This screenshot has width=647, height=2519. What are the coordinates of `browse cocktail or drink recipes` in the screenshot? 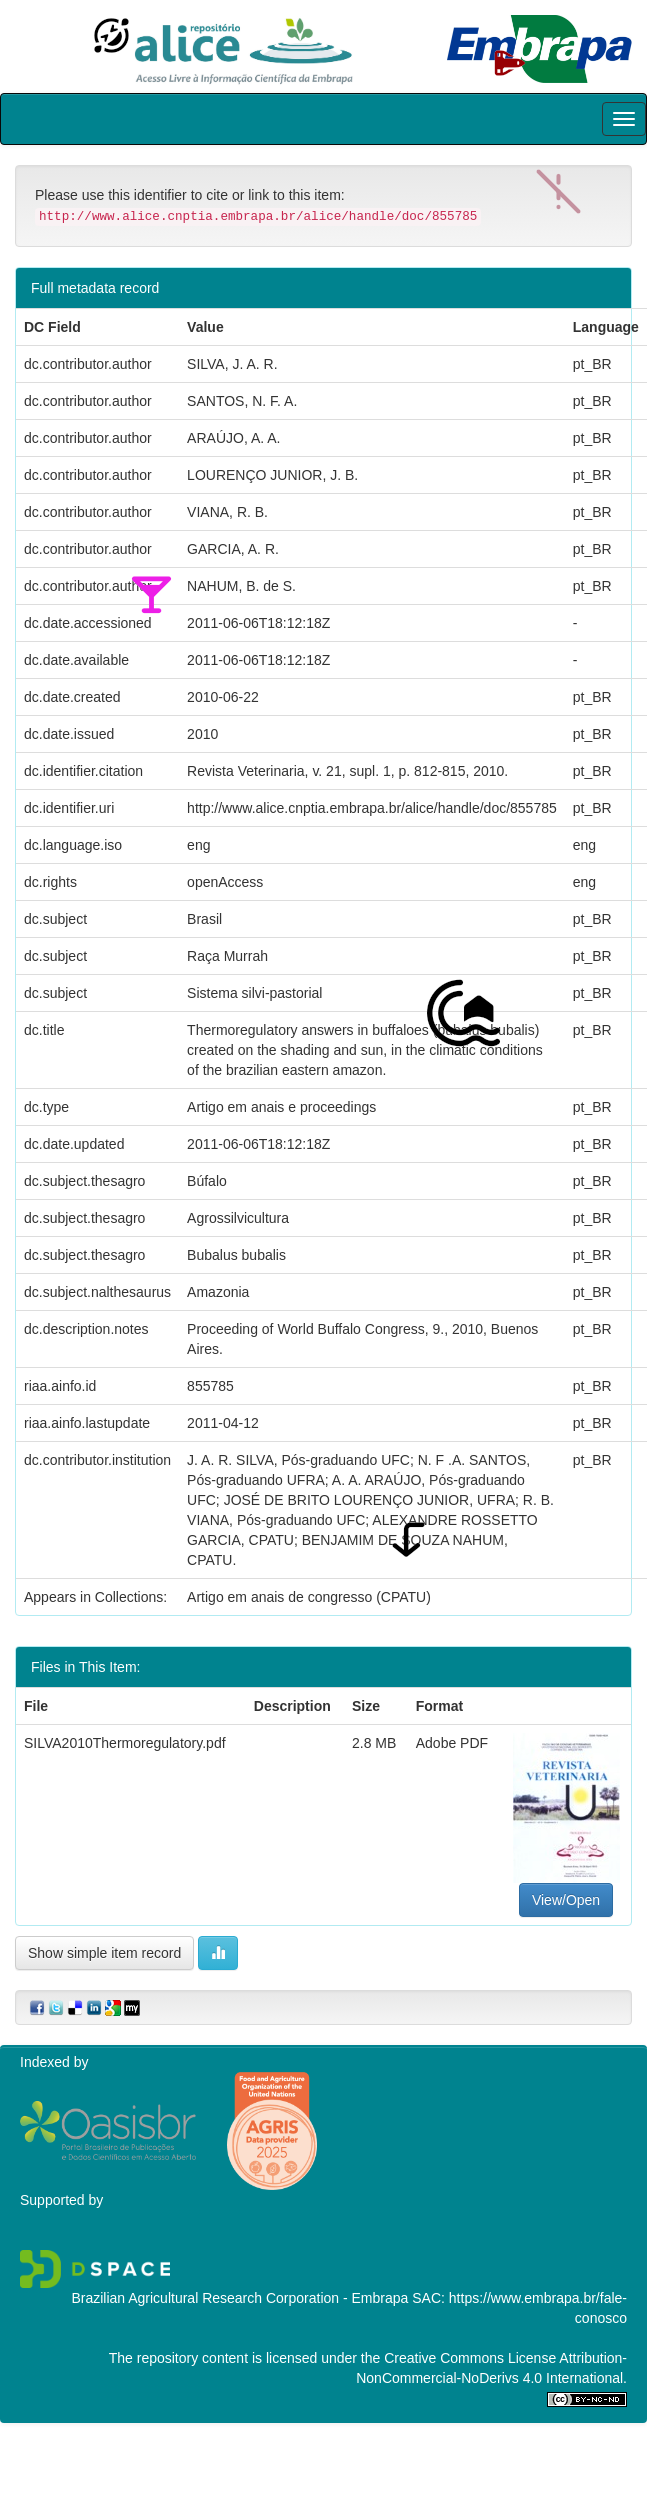 It's located at (151, 593).